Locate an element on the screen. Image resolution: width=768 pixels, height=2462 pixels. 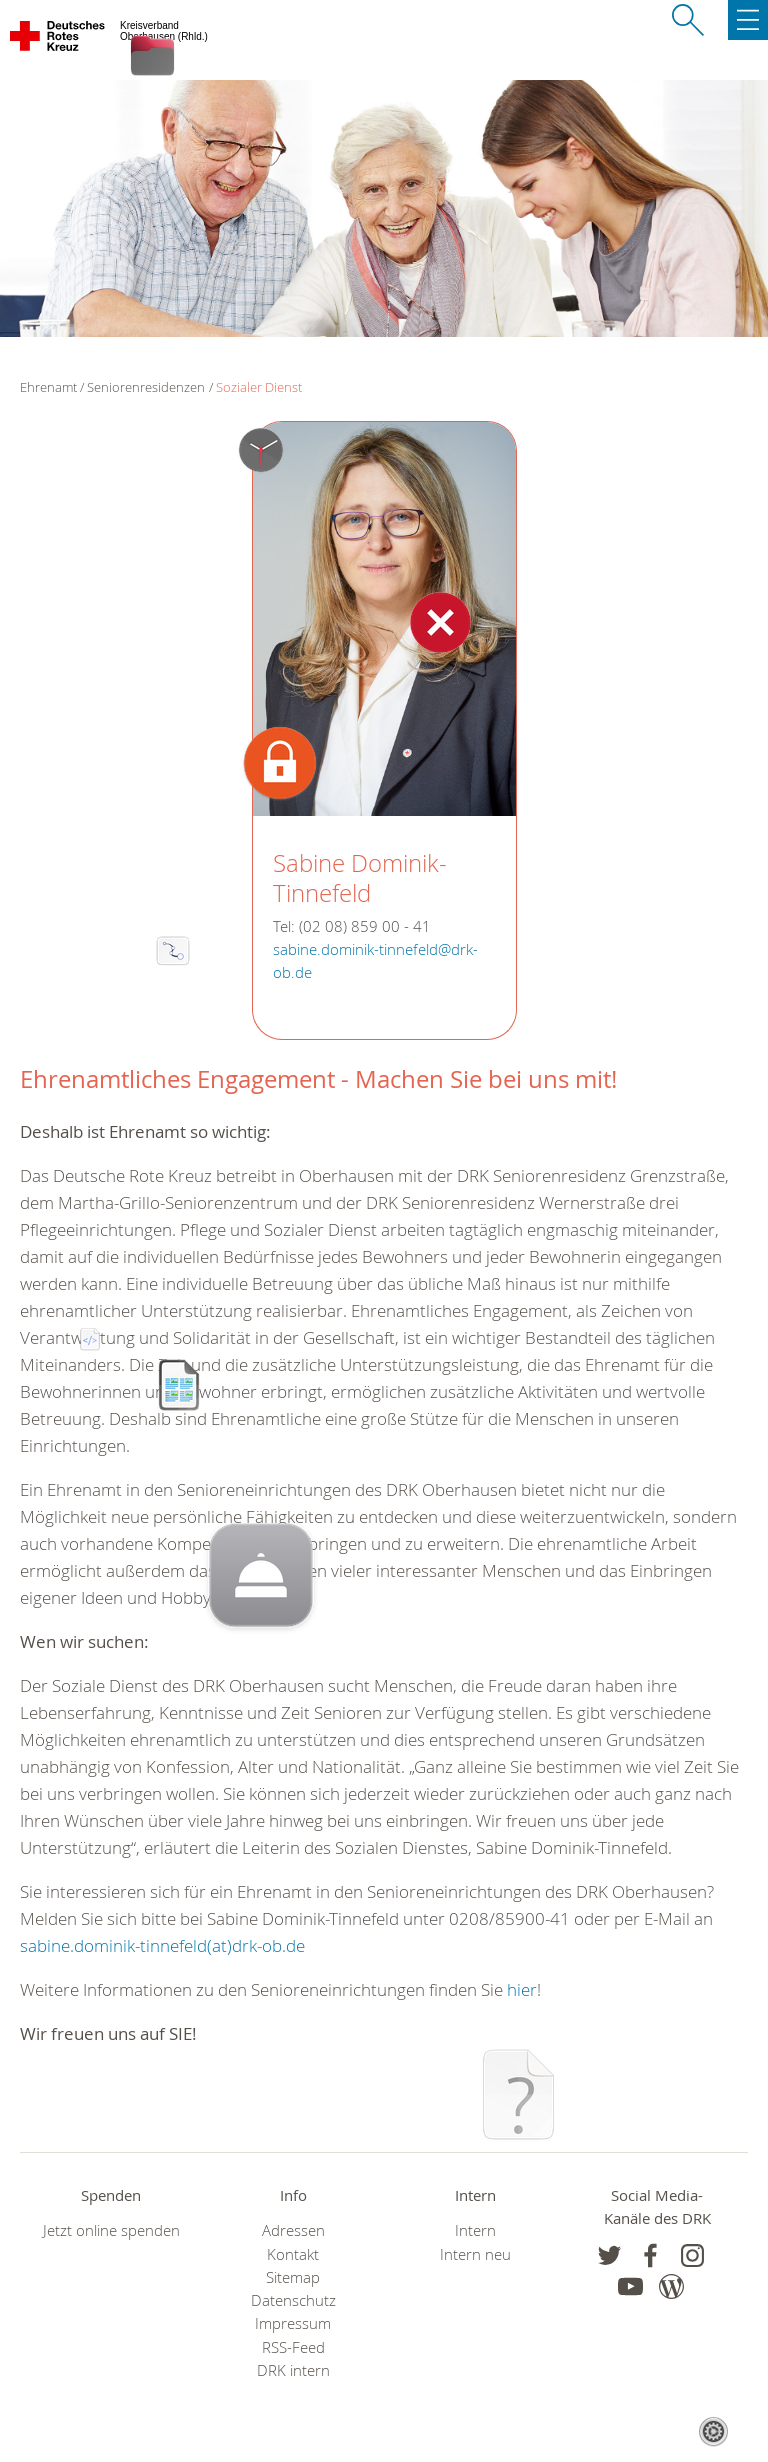
open settings or properties panel is located at coordinates (713, 2431).